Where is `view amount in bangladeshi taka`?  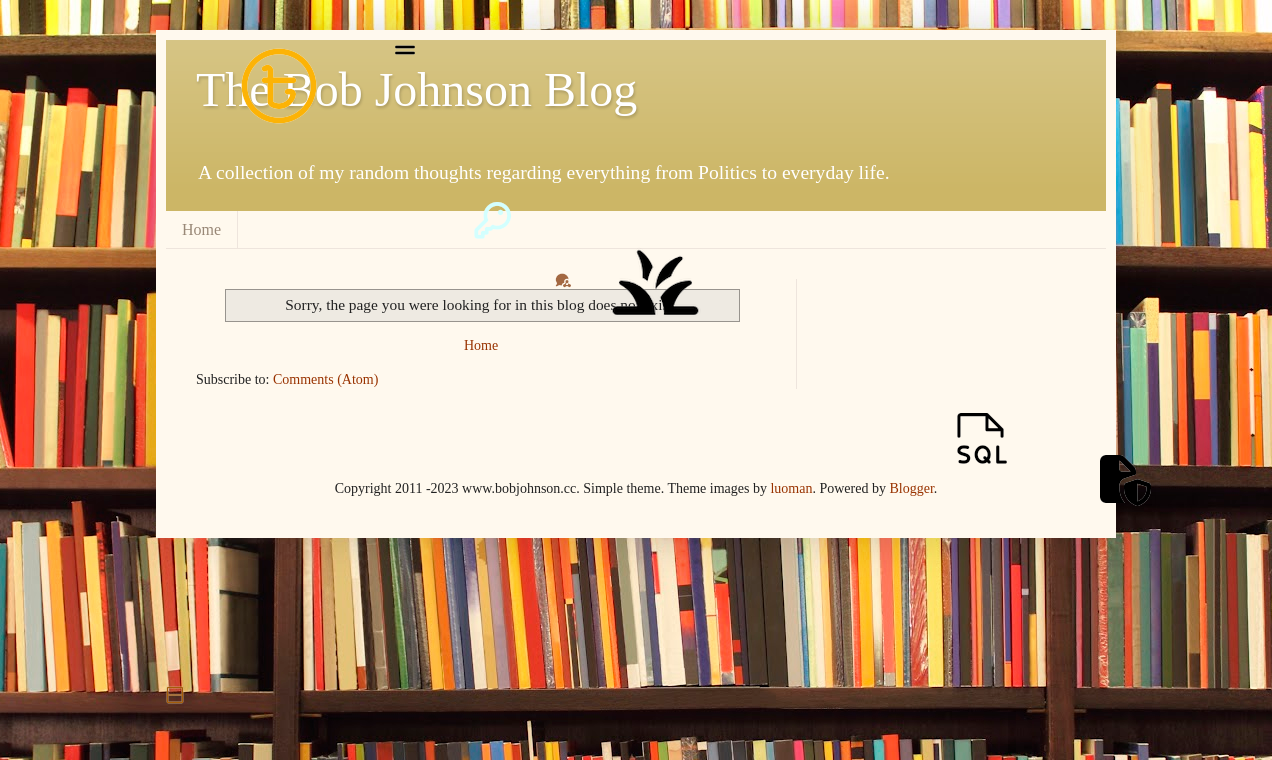 view amount in bangladeshi taka is located at coordinates (279, 86).